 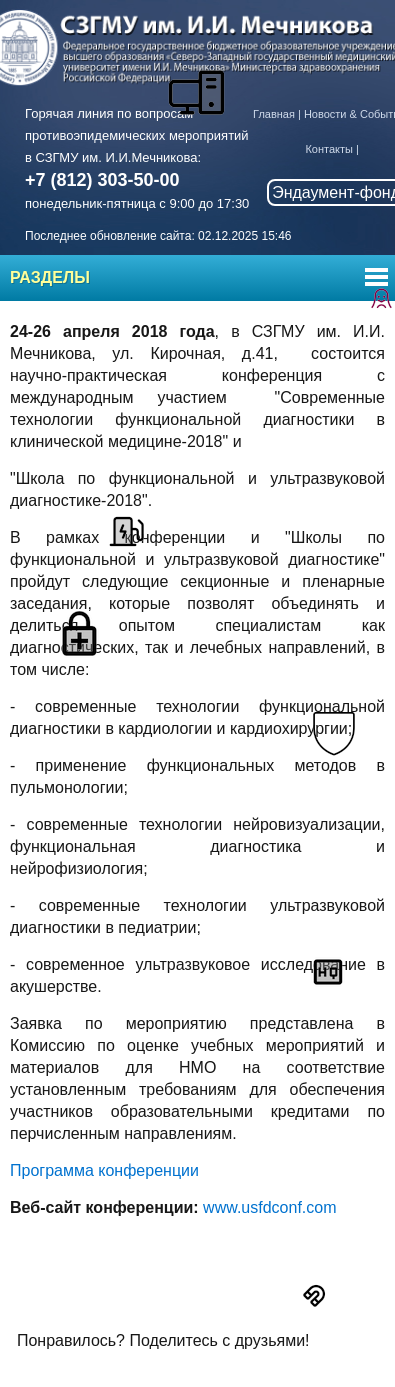 What do you see at coordinates (334, 731) in the screenshot?
I see `access security or privacy settings` at bounding box center [334, 731].